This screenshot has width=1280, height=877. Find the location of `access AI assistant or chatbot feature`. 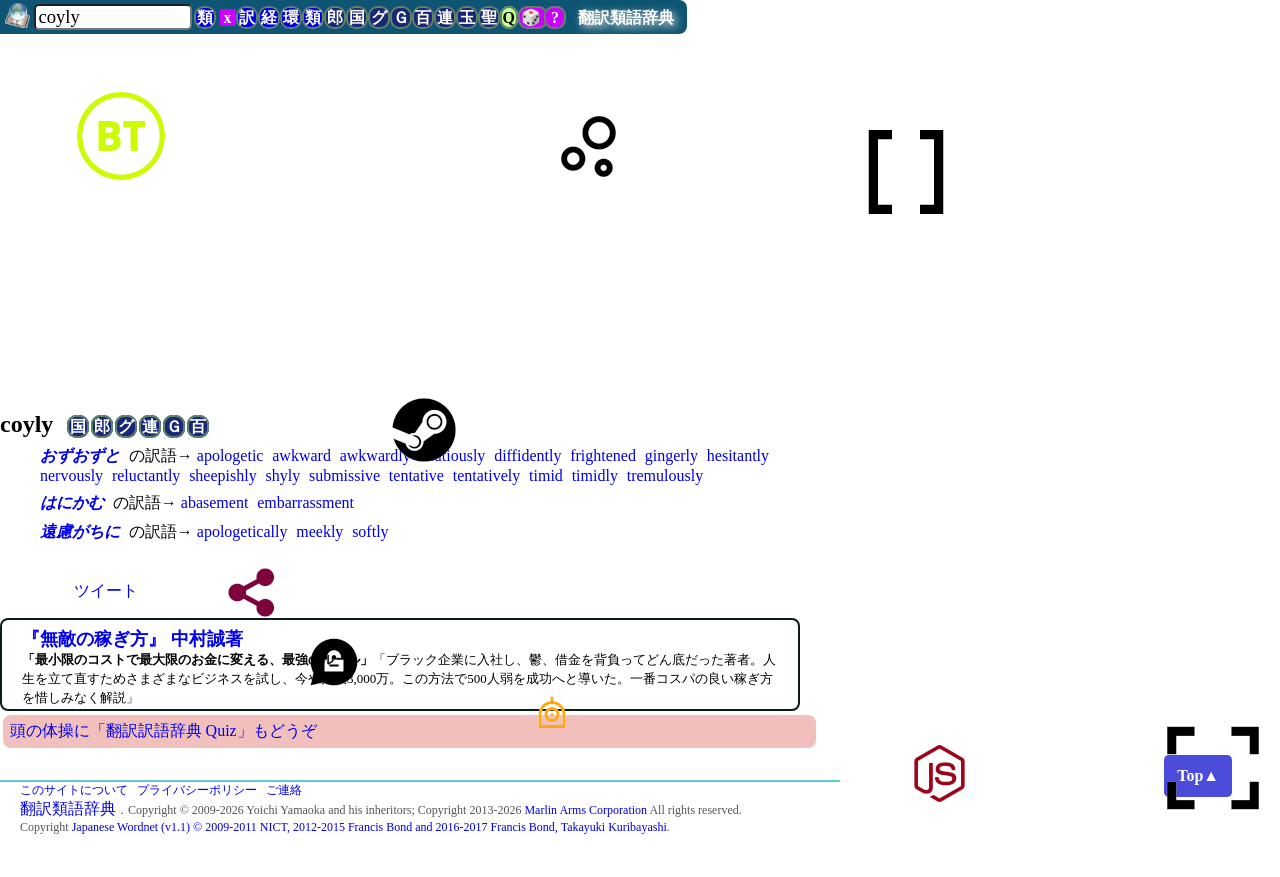

access AI assistant or chatbot feature is located at coordinates (552, 713).